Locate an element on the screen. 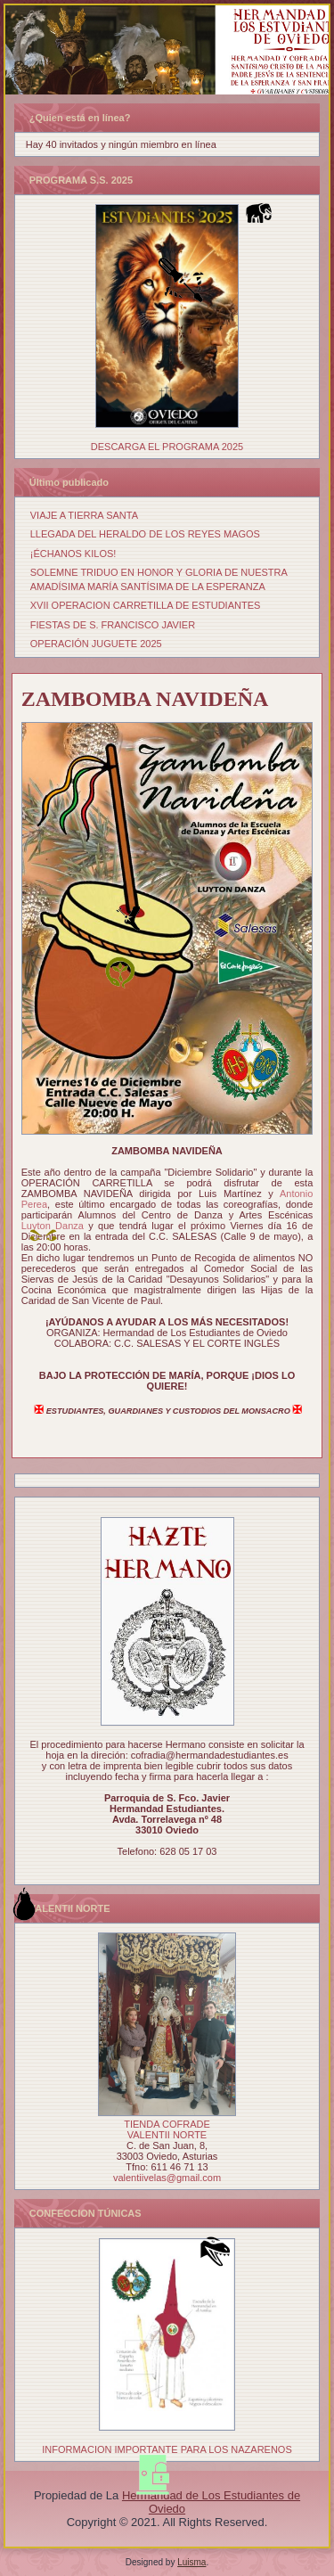 The width and height of the screenshot is (334, 2576). access a locked room or restricted area is located at coordinates (152, 2473).